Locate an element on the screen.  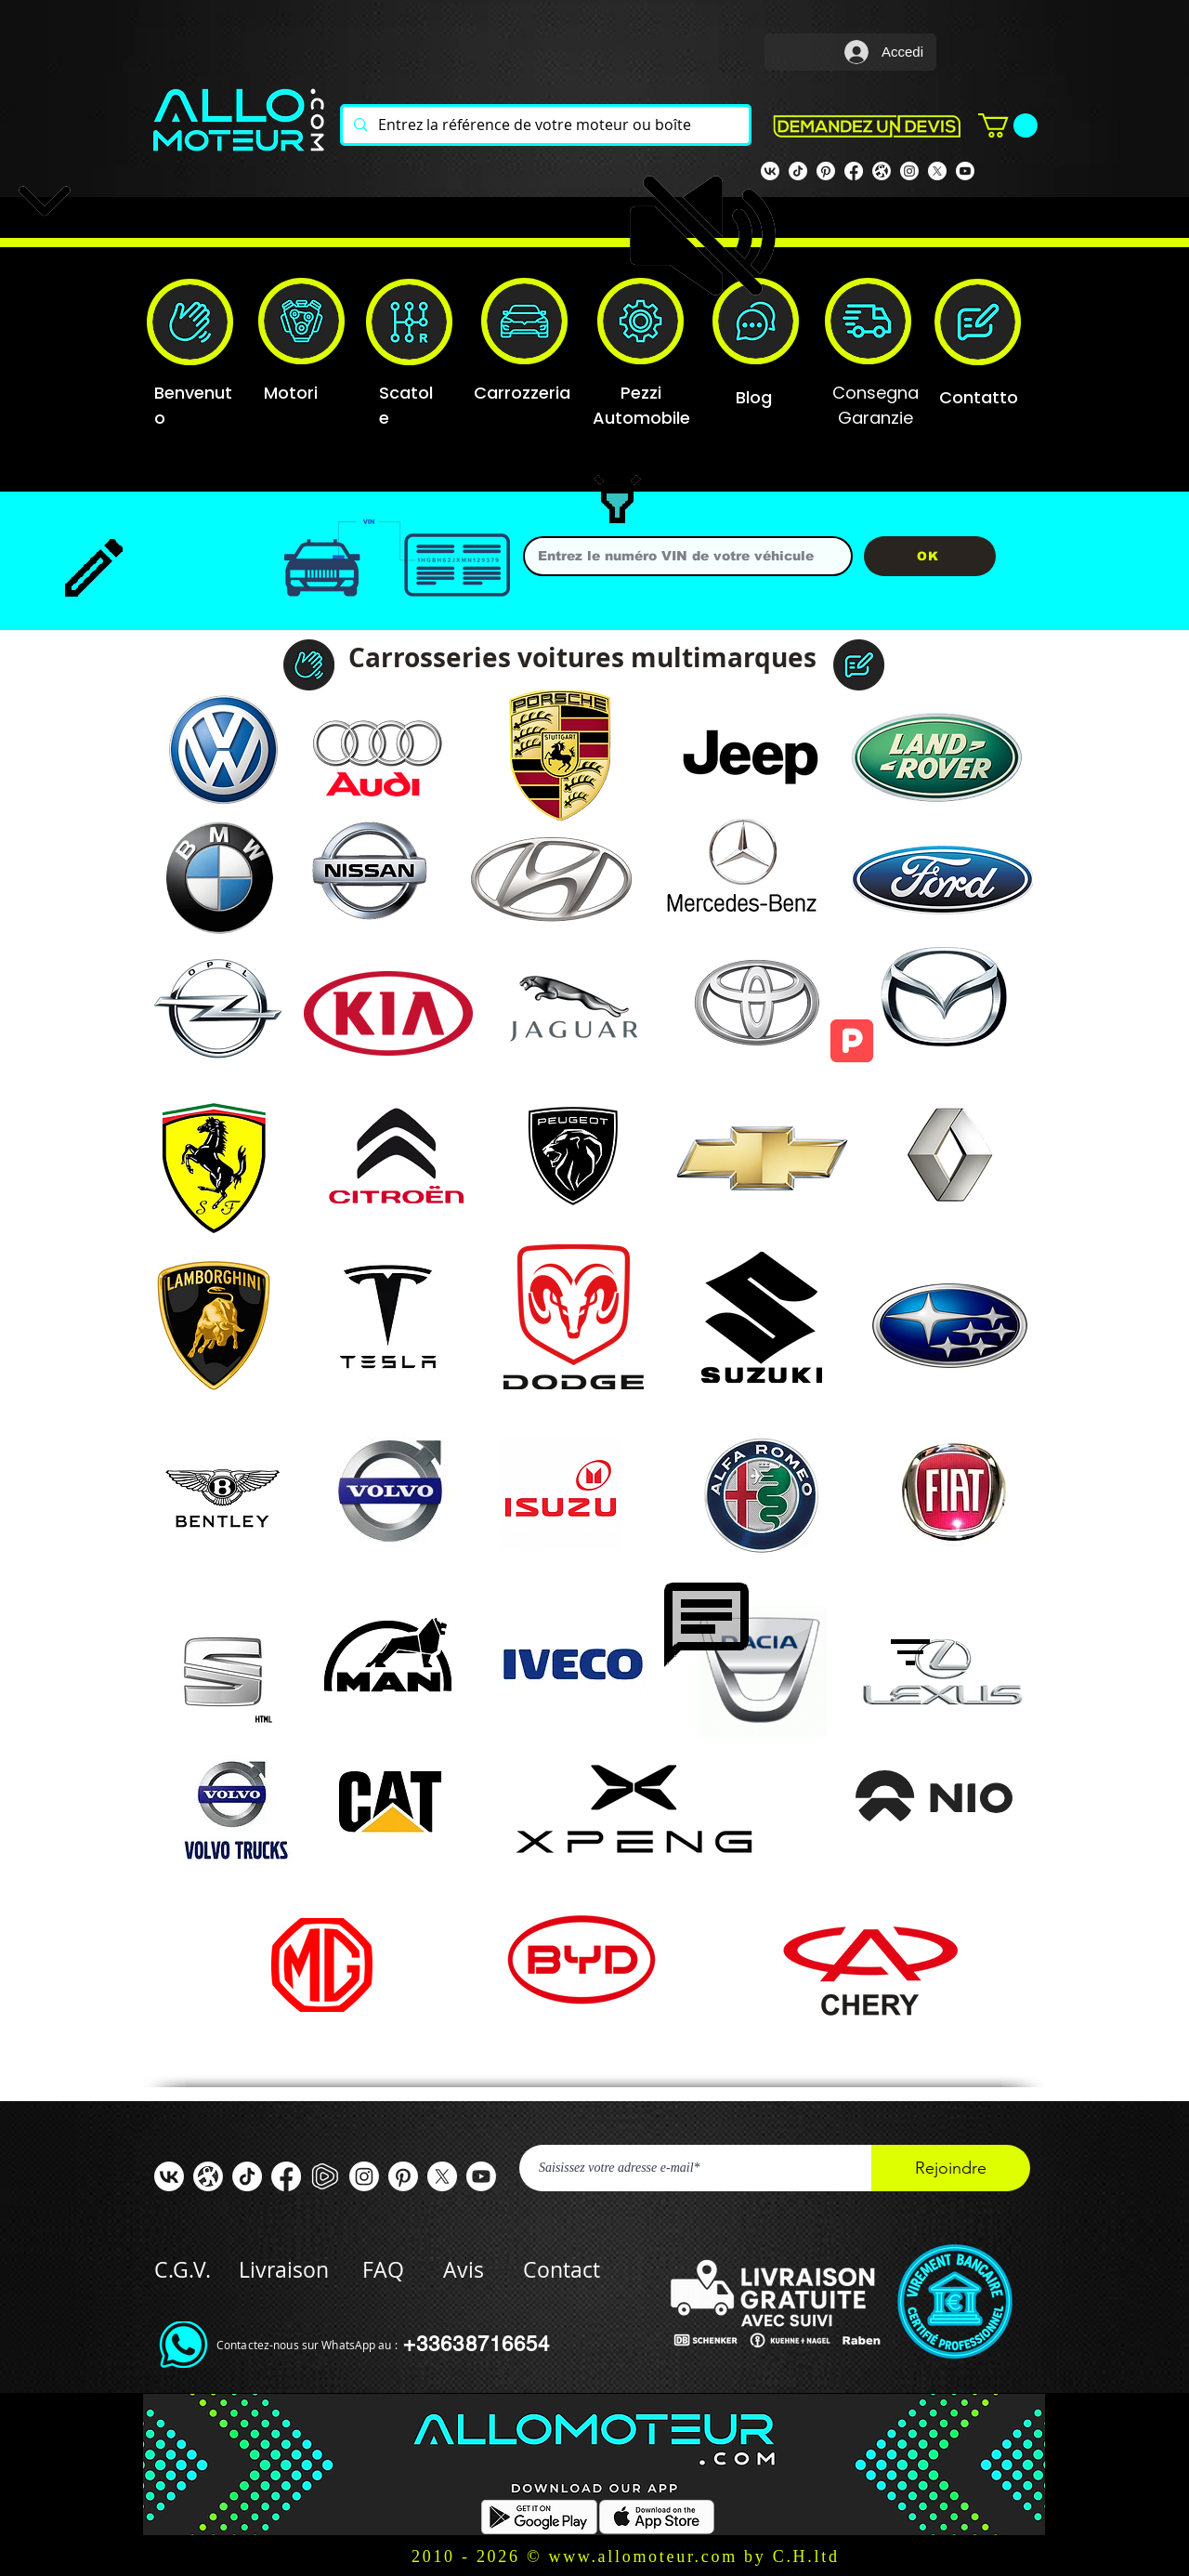
expand a dropdown menu or collapsible section is located at coordinates (45, 202).